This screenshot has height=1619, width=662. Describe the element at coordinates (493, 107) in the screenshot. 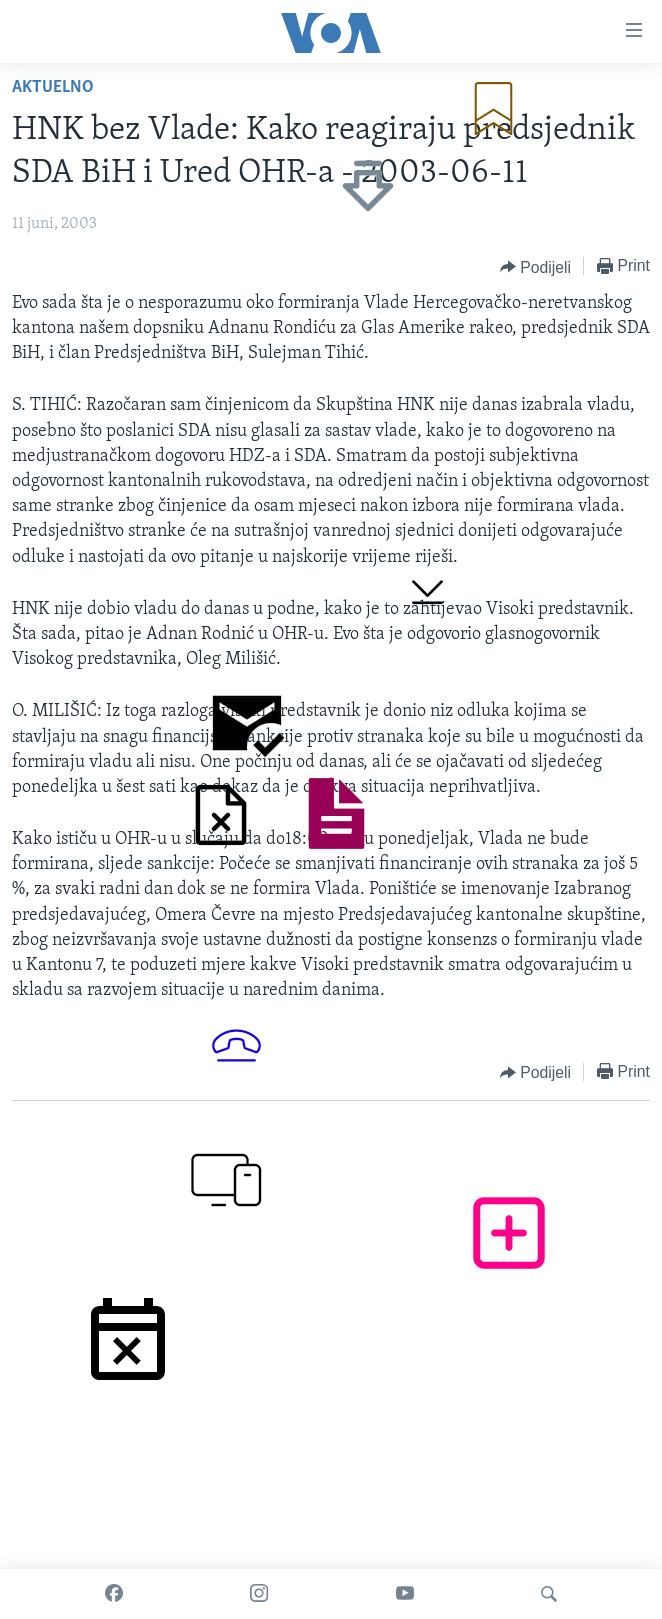

I see `save this item for later` at that location.